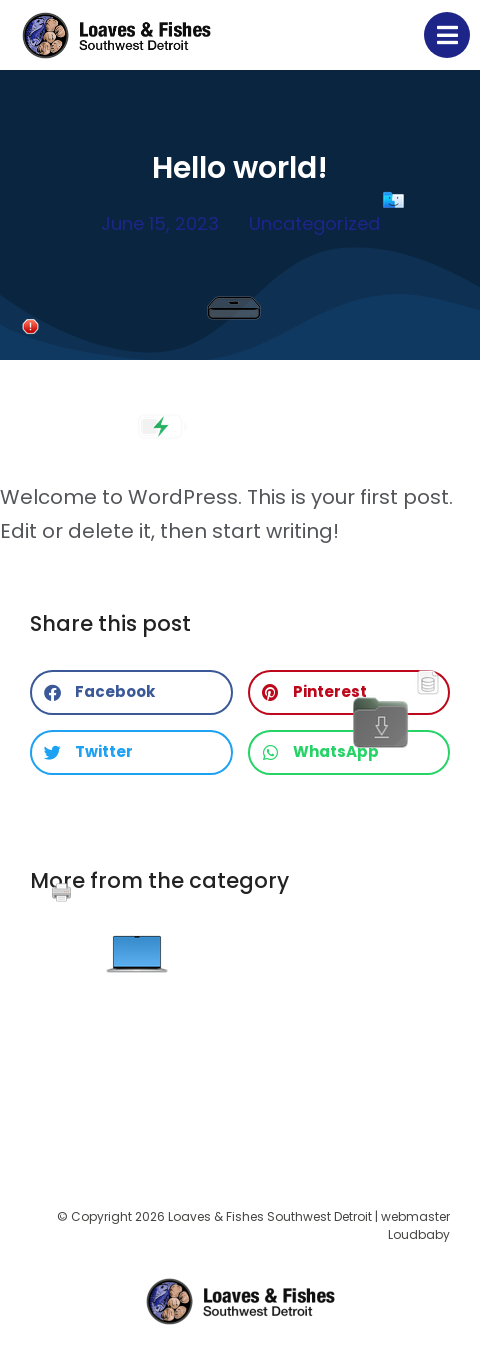 The width and height of the screenshot is (480, 1369). Describe the element at coordinates (137, 952) in the screenshot. I see `represents this macbook pro in system settings or about this mac` at that location.